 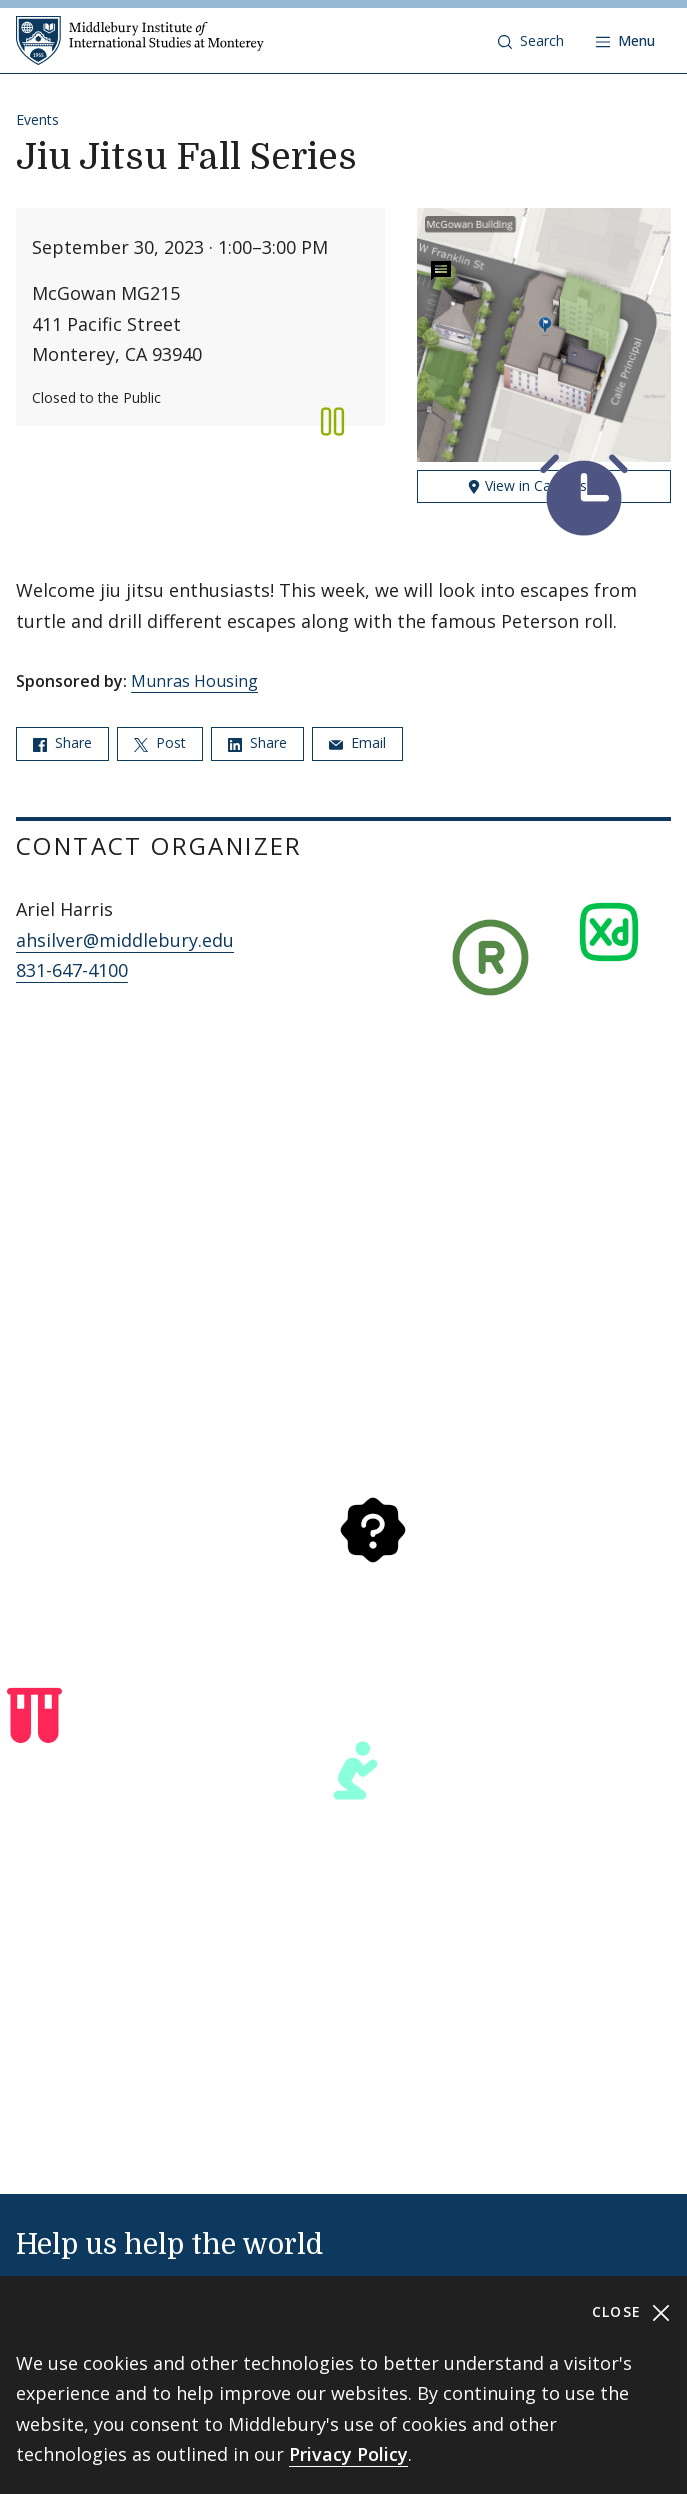 What do you see at coordinates (490, 957) in the screenshot?
I see `indicates a registered trademark symbol` at bounding box center [490, 957].